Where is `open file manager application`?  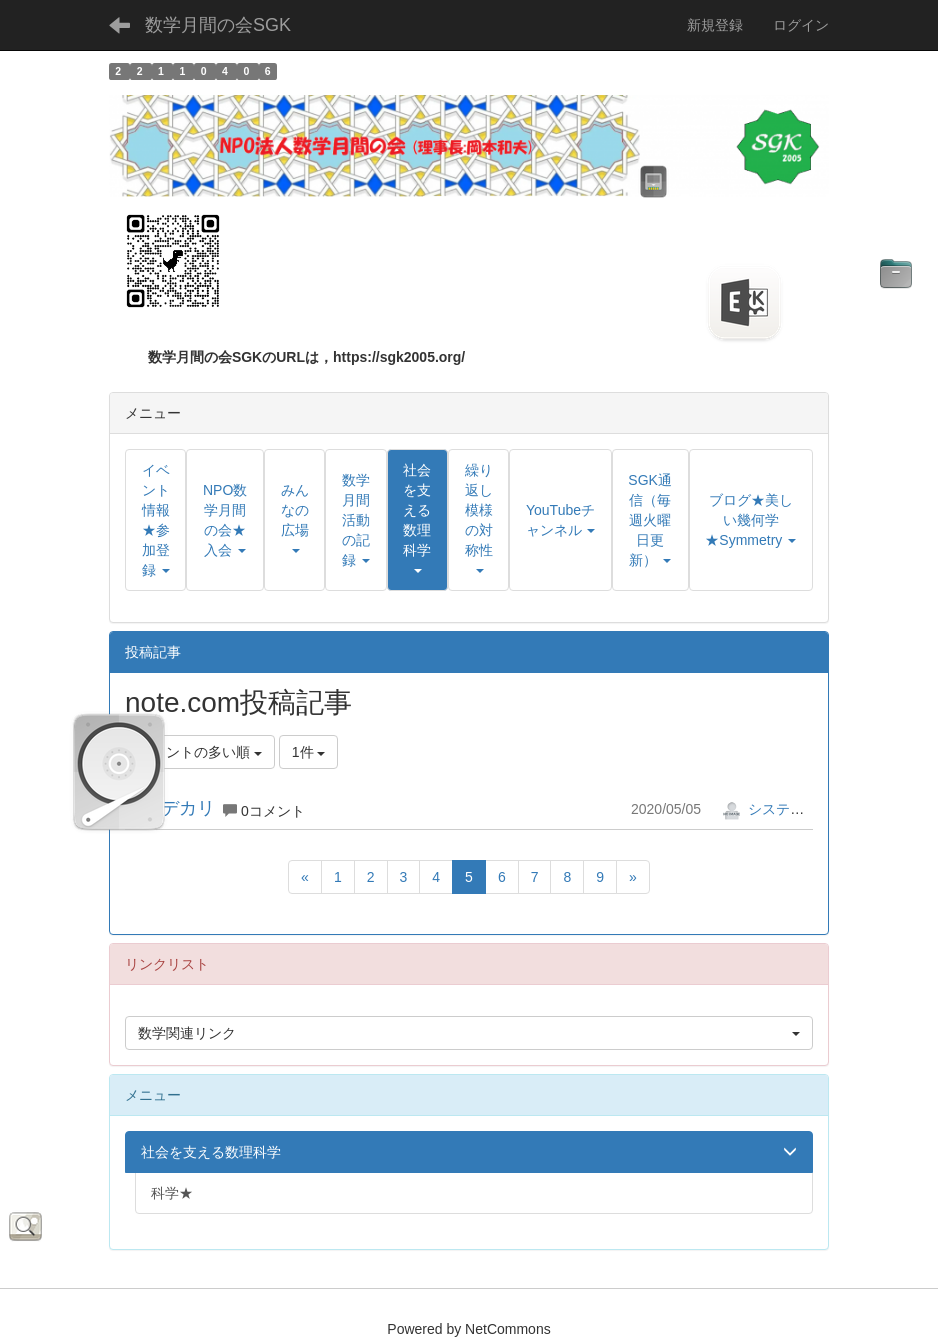
open file manager application is located at coordinates (896, 273).